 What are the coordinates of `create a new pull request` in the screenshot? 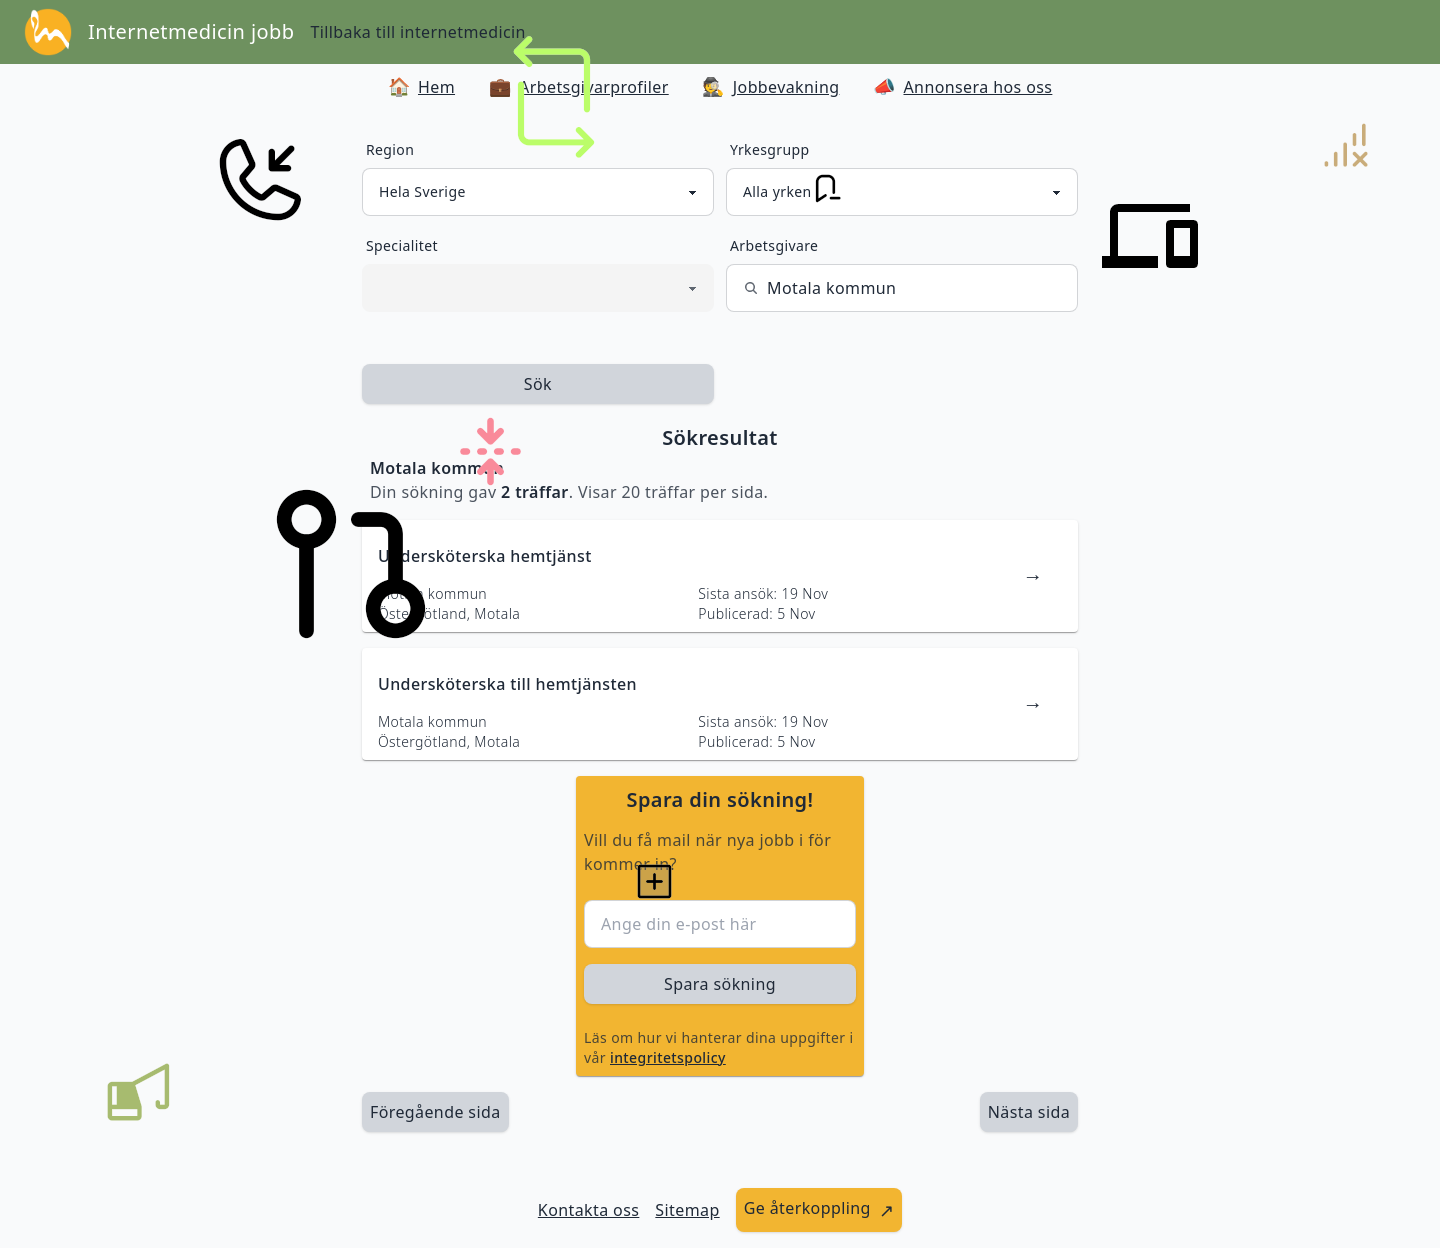 It's located at (351, 564).